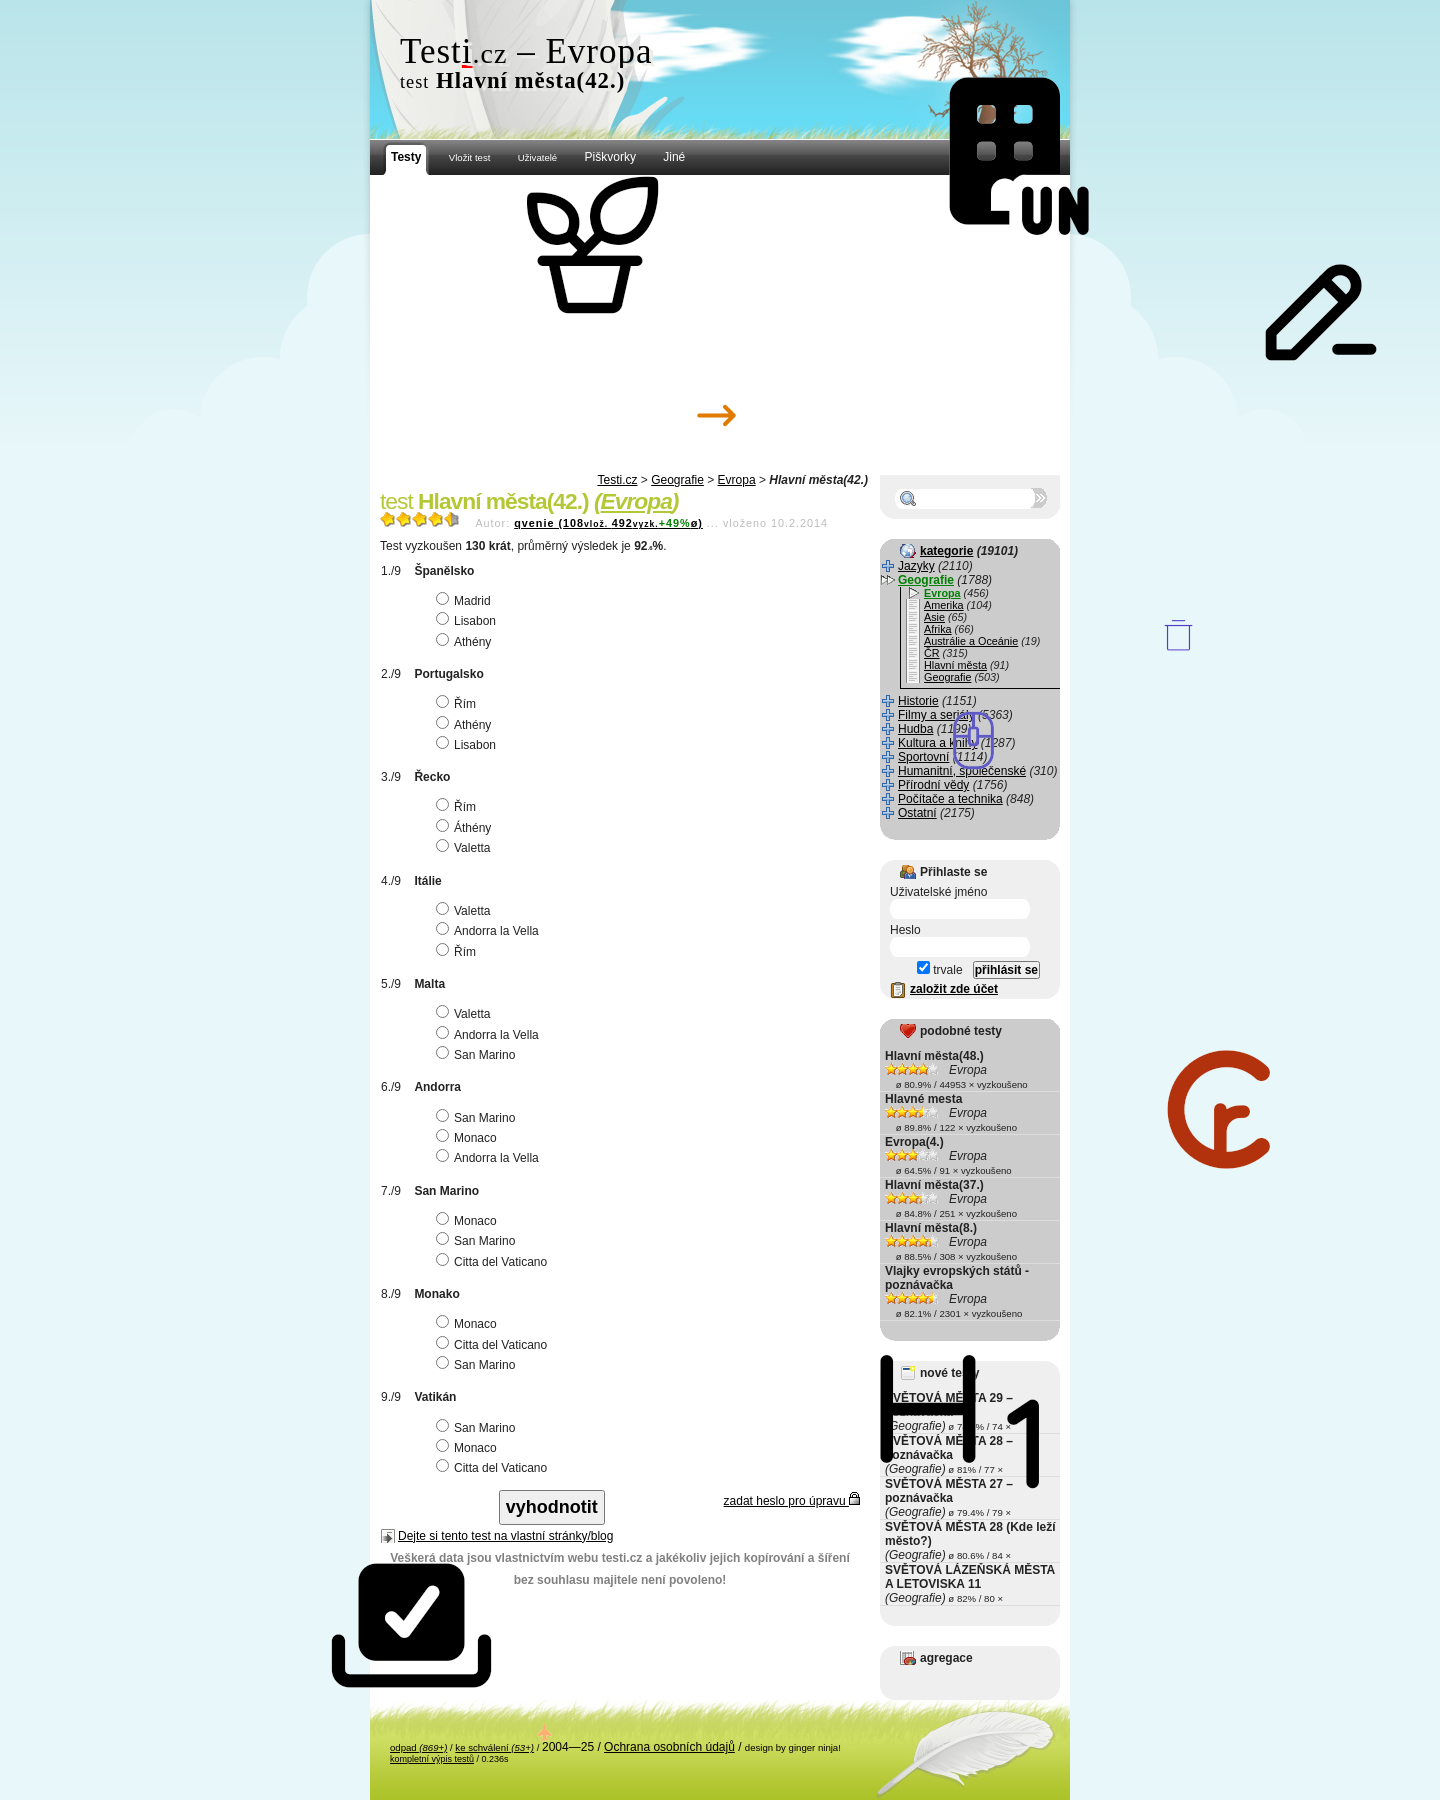 Image resolution: width=1440 pixels, height=1800 pixels. I want to click on remove editing capabilities, so click(1315, 310).